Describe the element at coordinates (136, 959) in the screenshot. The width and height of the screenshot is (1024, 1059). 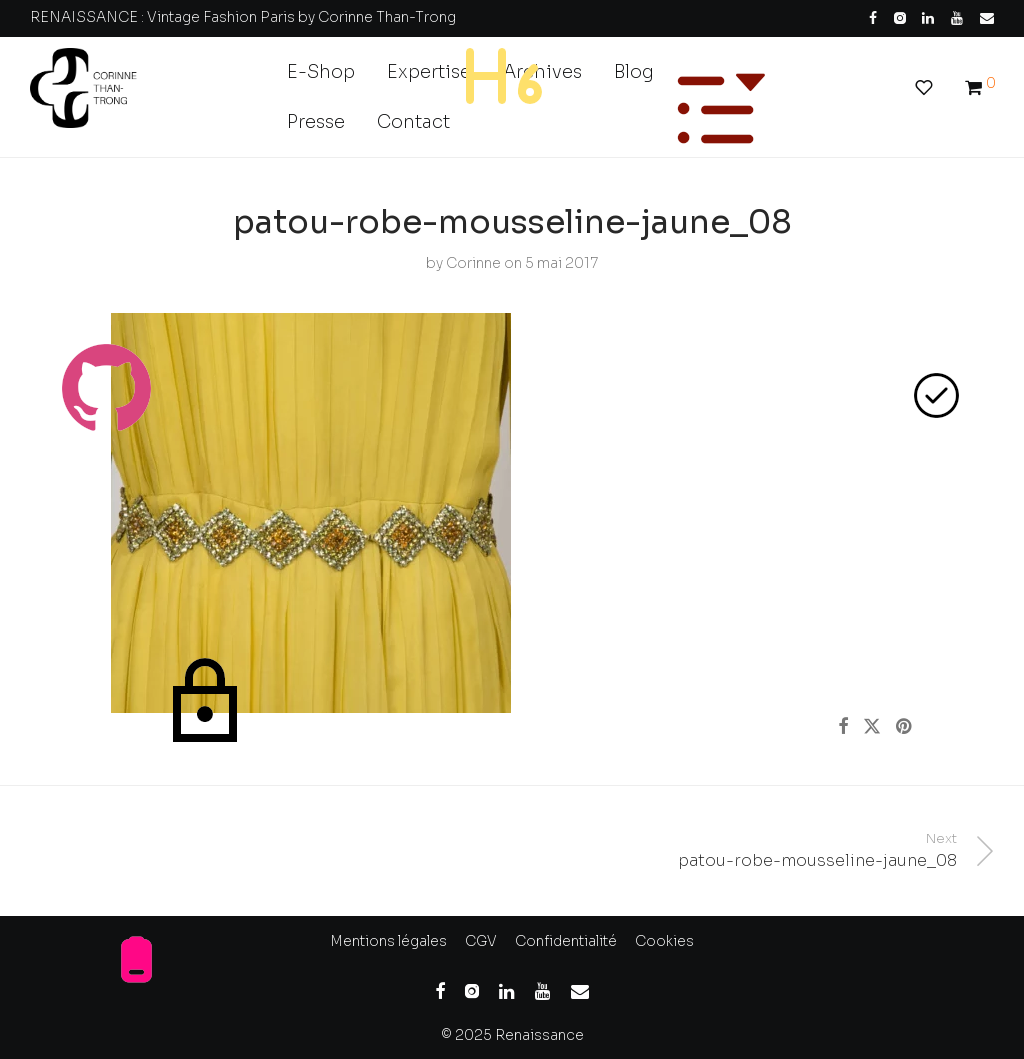
I see `indicates low battery level` at that location.